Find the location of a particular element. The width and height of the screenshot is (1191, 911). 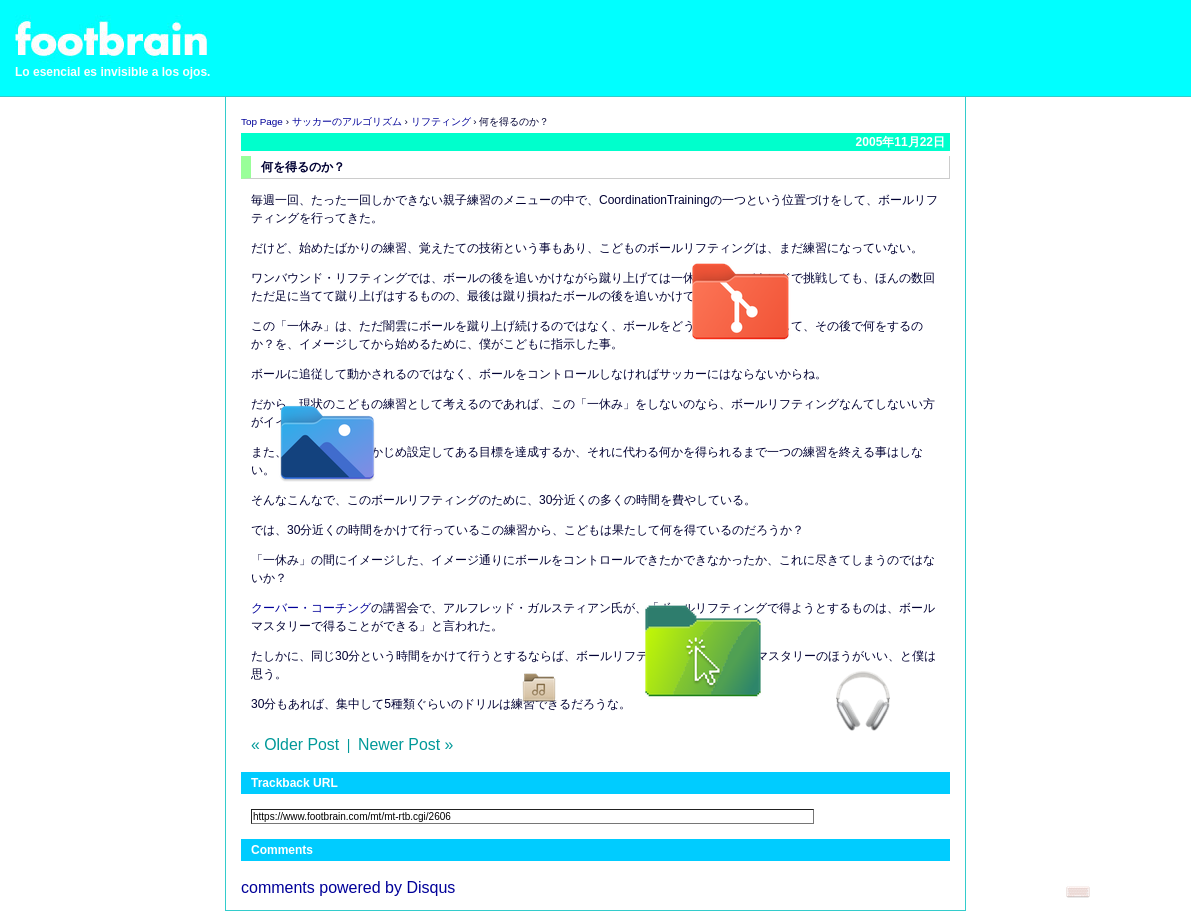

connect bluetooth headphones is located at coordinates (863, 701).